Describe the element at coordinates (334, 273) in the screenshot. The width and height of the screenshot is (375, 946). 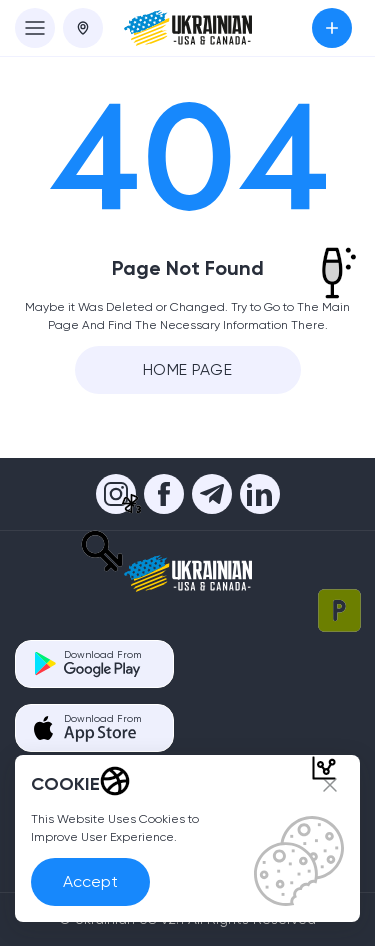
I see `celebrate an achievement or milestone` at that location.